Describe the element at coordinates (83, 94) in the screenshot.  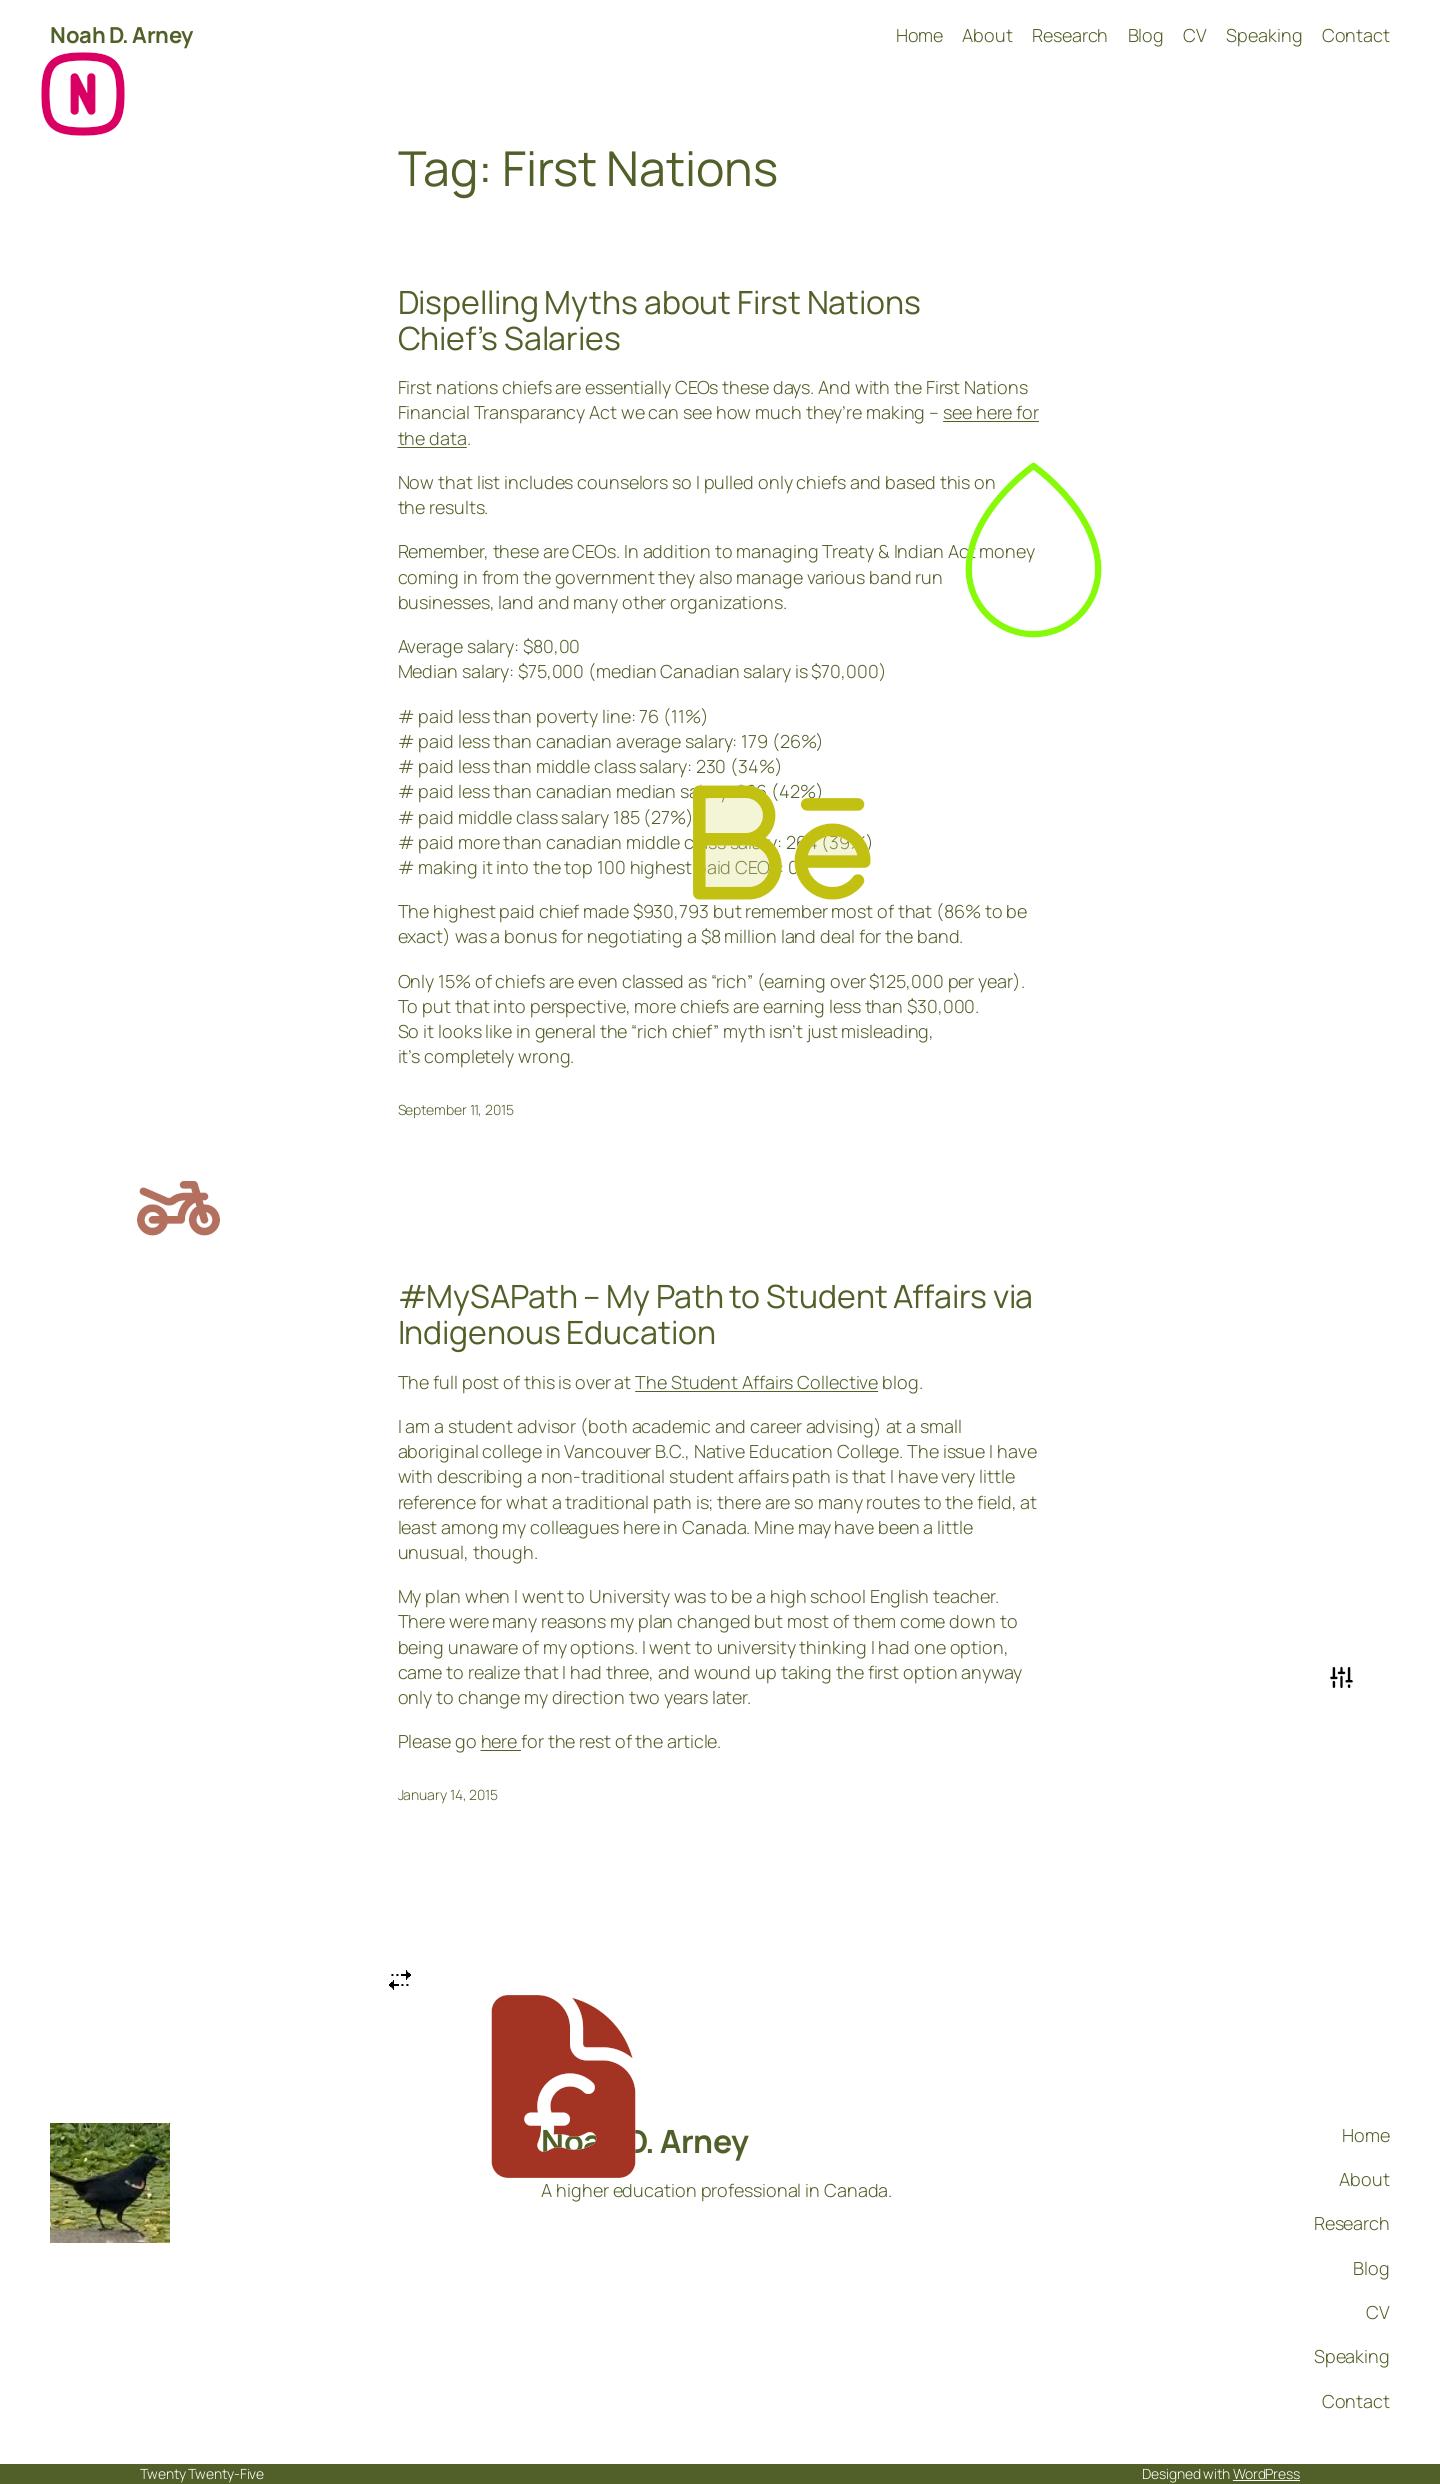
I see `indicates an item starting with the letter "n"` at that location.